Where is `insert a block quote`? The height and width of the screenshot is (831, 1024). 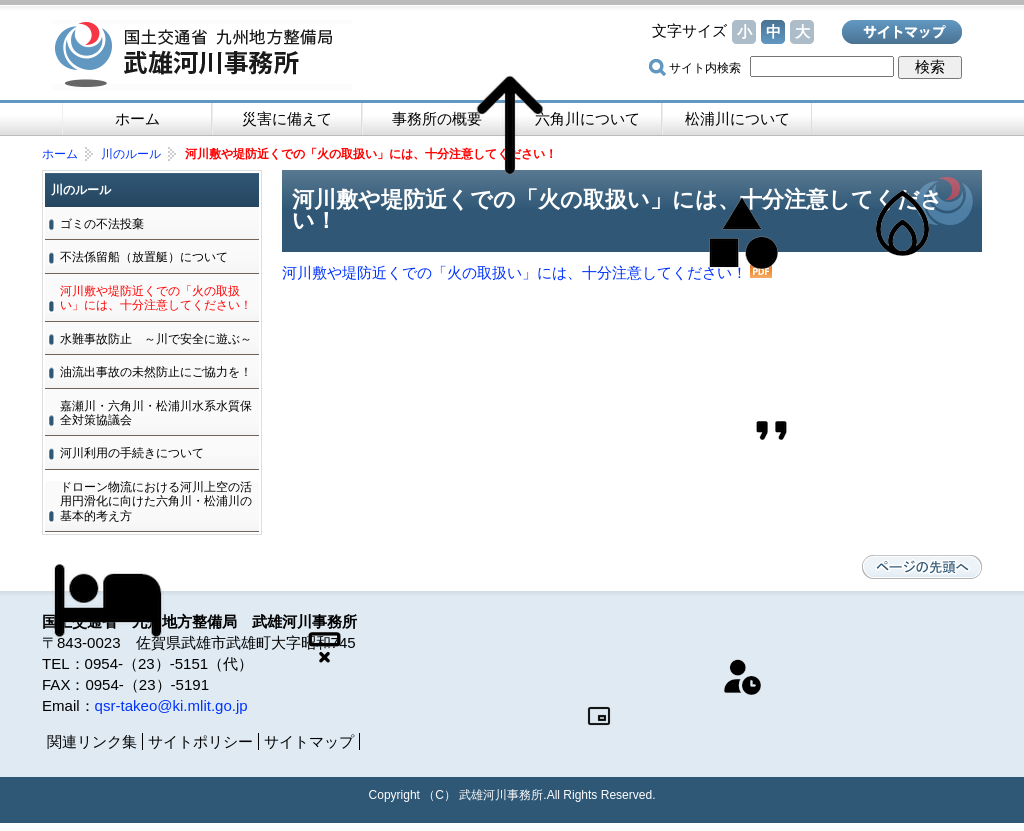
insert a block quote is located at coordinates (771, 430).